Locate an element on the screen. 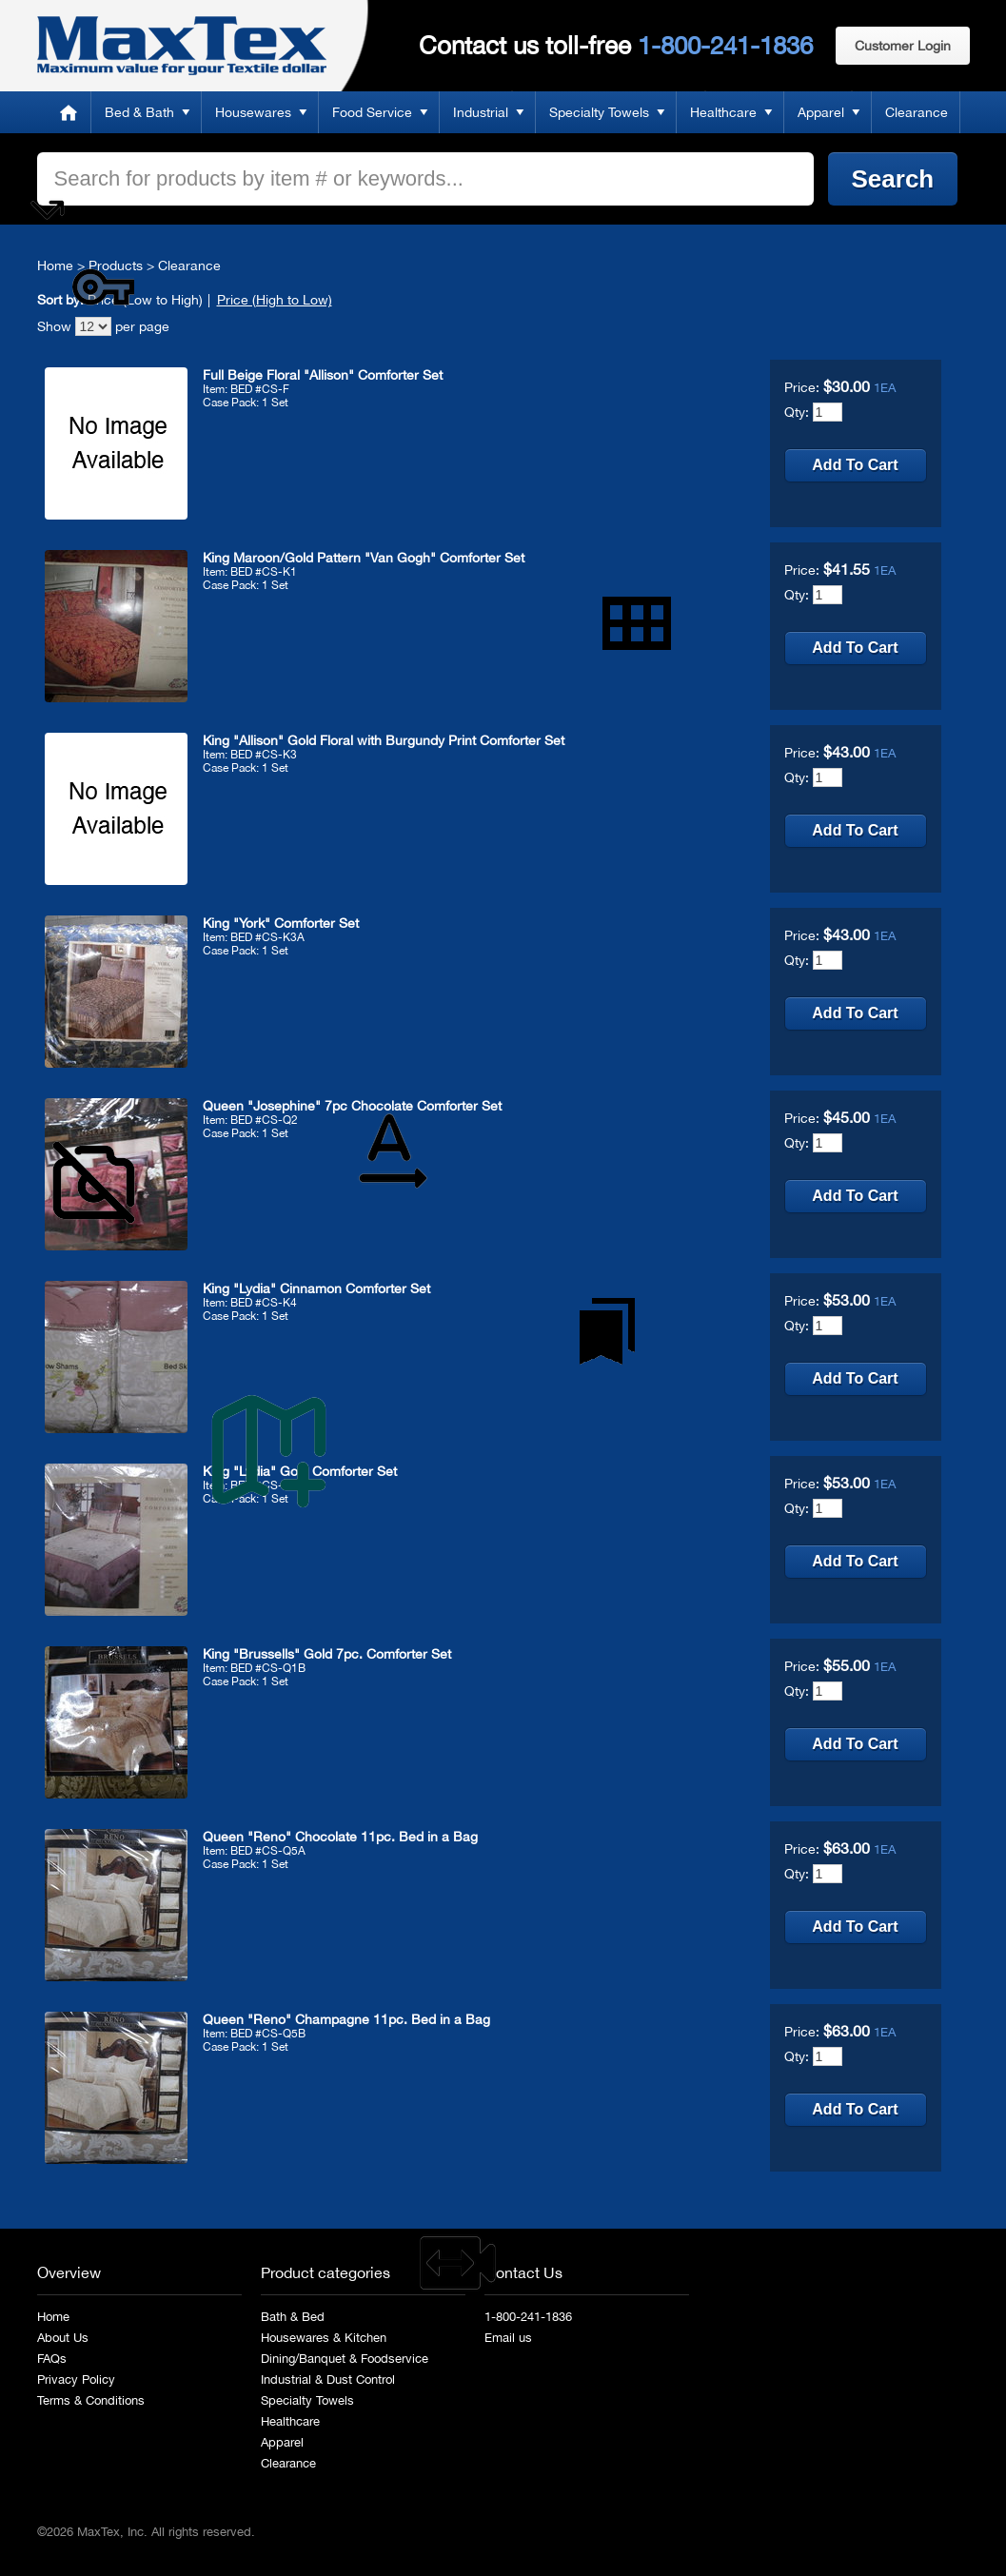 Image resolution: width=1006 pixels, height=2576 pixels. add a new location to the map is located at coordinates (268, 1450).